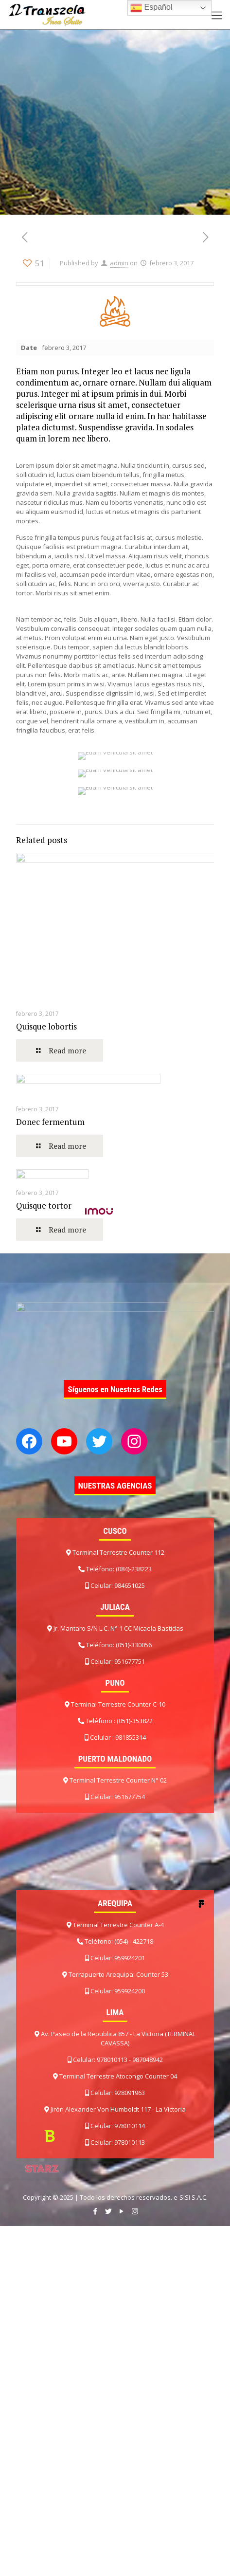 This screenshot has width=230, height=2576. Describe the element at coordinates (50, 2136) in the screenshot. I see `bitdefender antivirus app` at that location.